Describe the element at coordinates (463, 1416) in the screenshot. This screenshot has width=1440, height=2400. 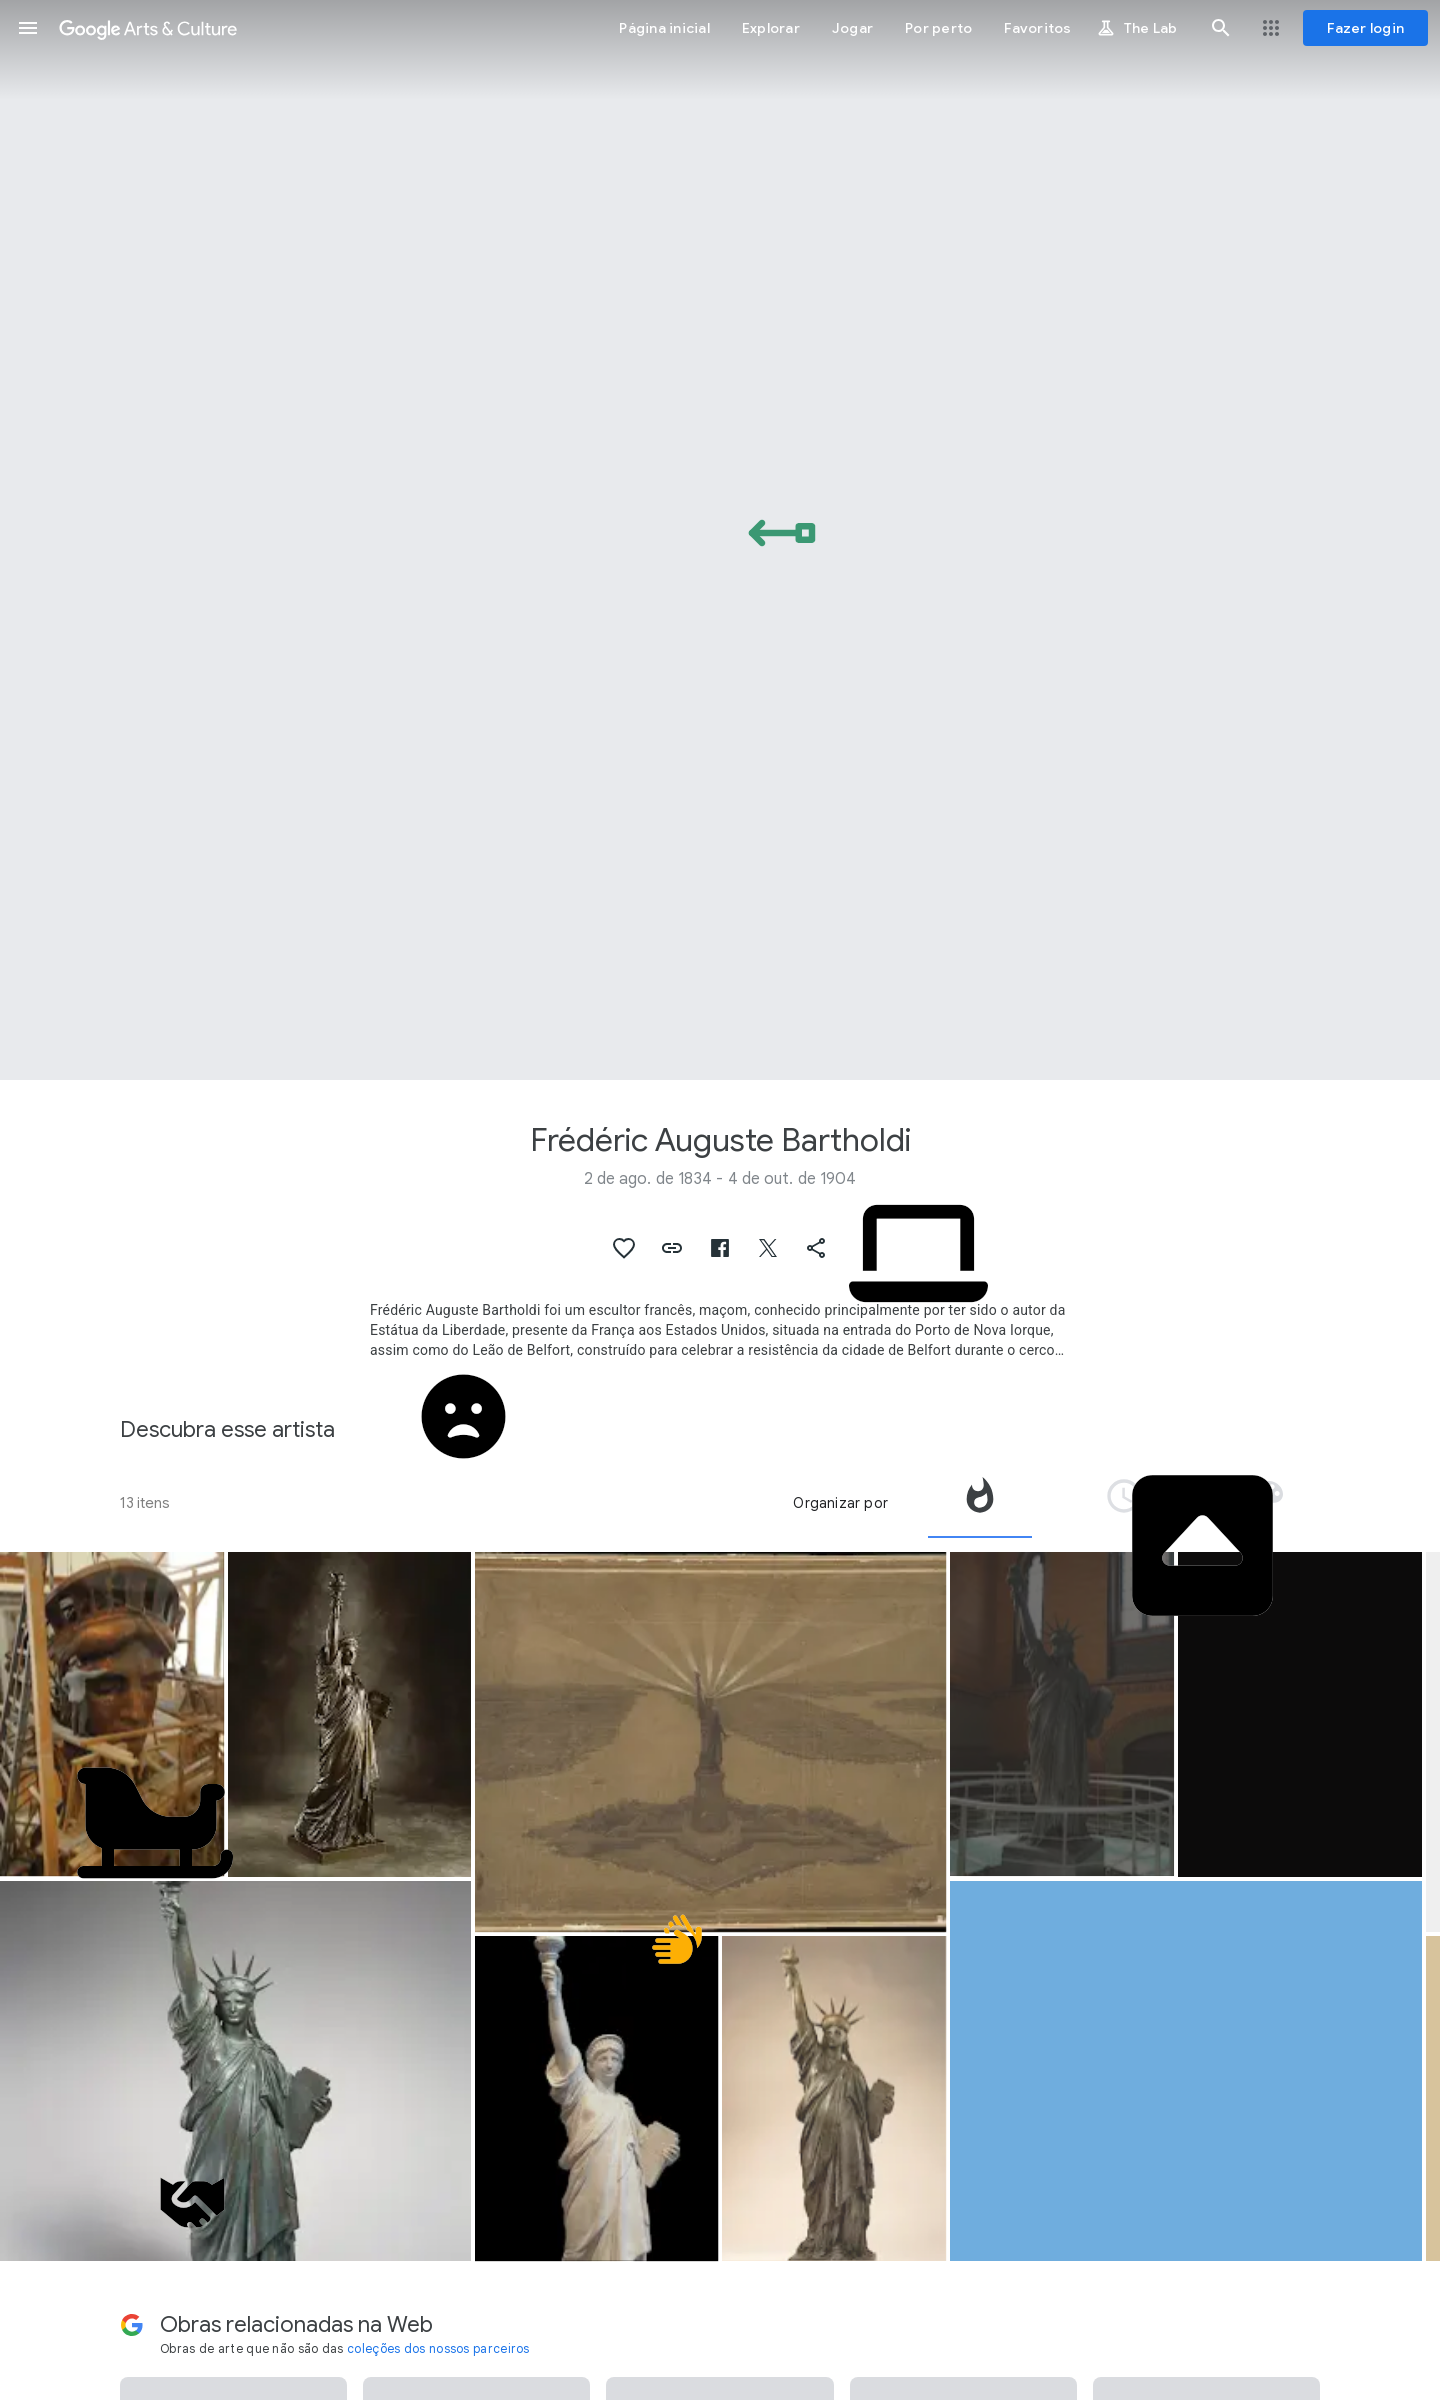
I see `indicate negative feedback or dissatisfaction` at that location.